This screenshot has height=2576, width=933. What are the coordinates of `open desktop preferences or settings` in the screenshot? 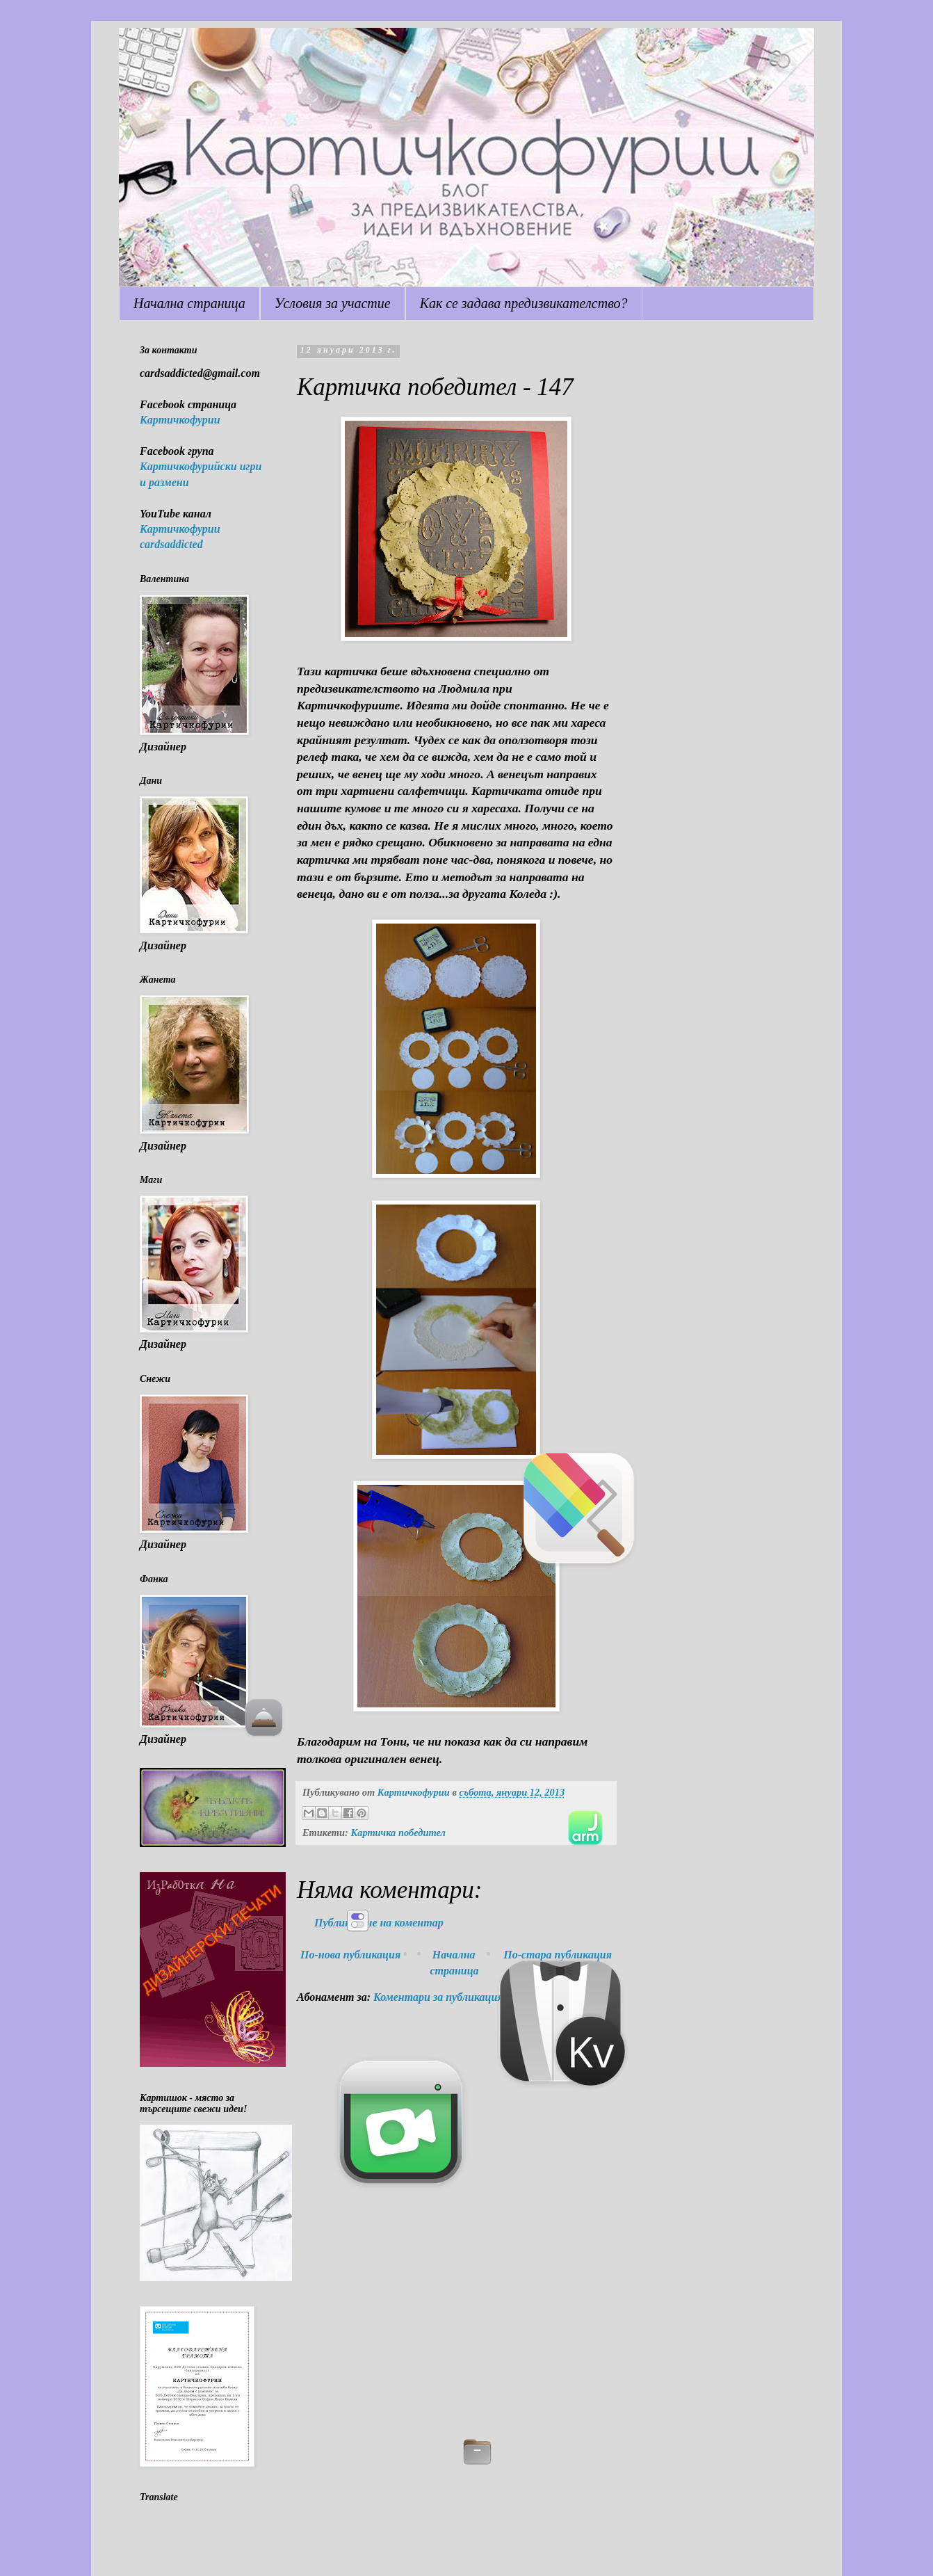 It's located at (357, 1920).